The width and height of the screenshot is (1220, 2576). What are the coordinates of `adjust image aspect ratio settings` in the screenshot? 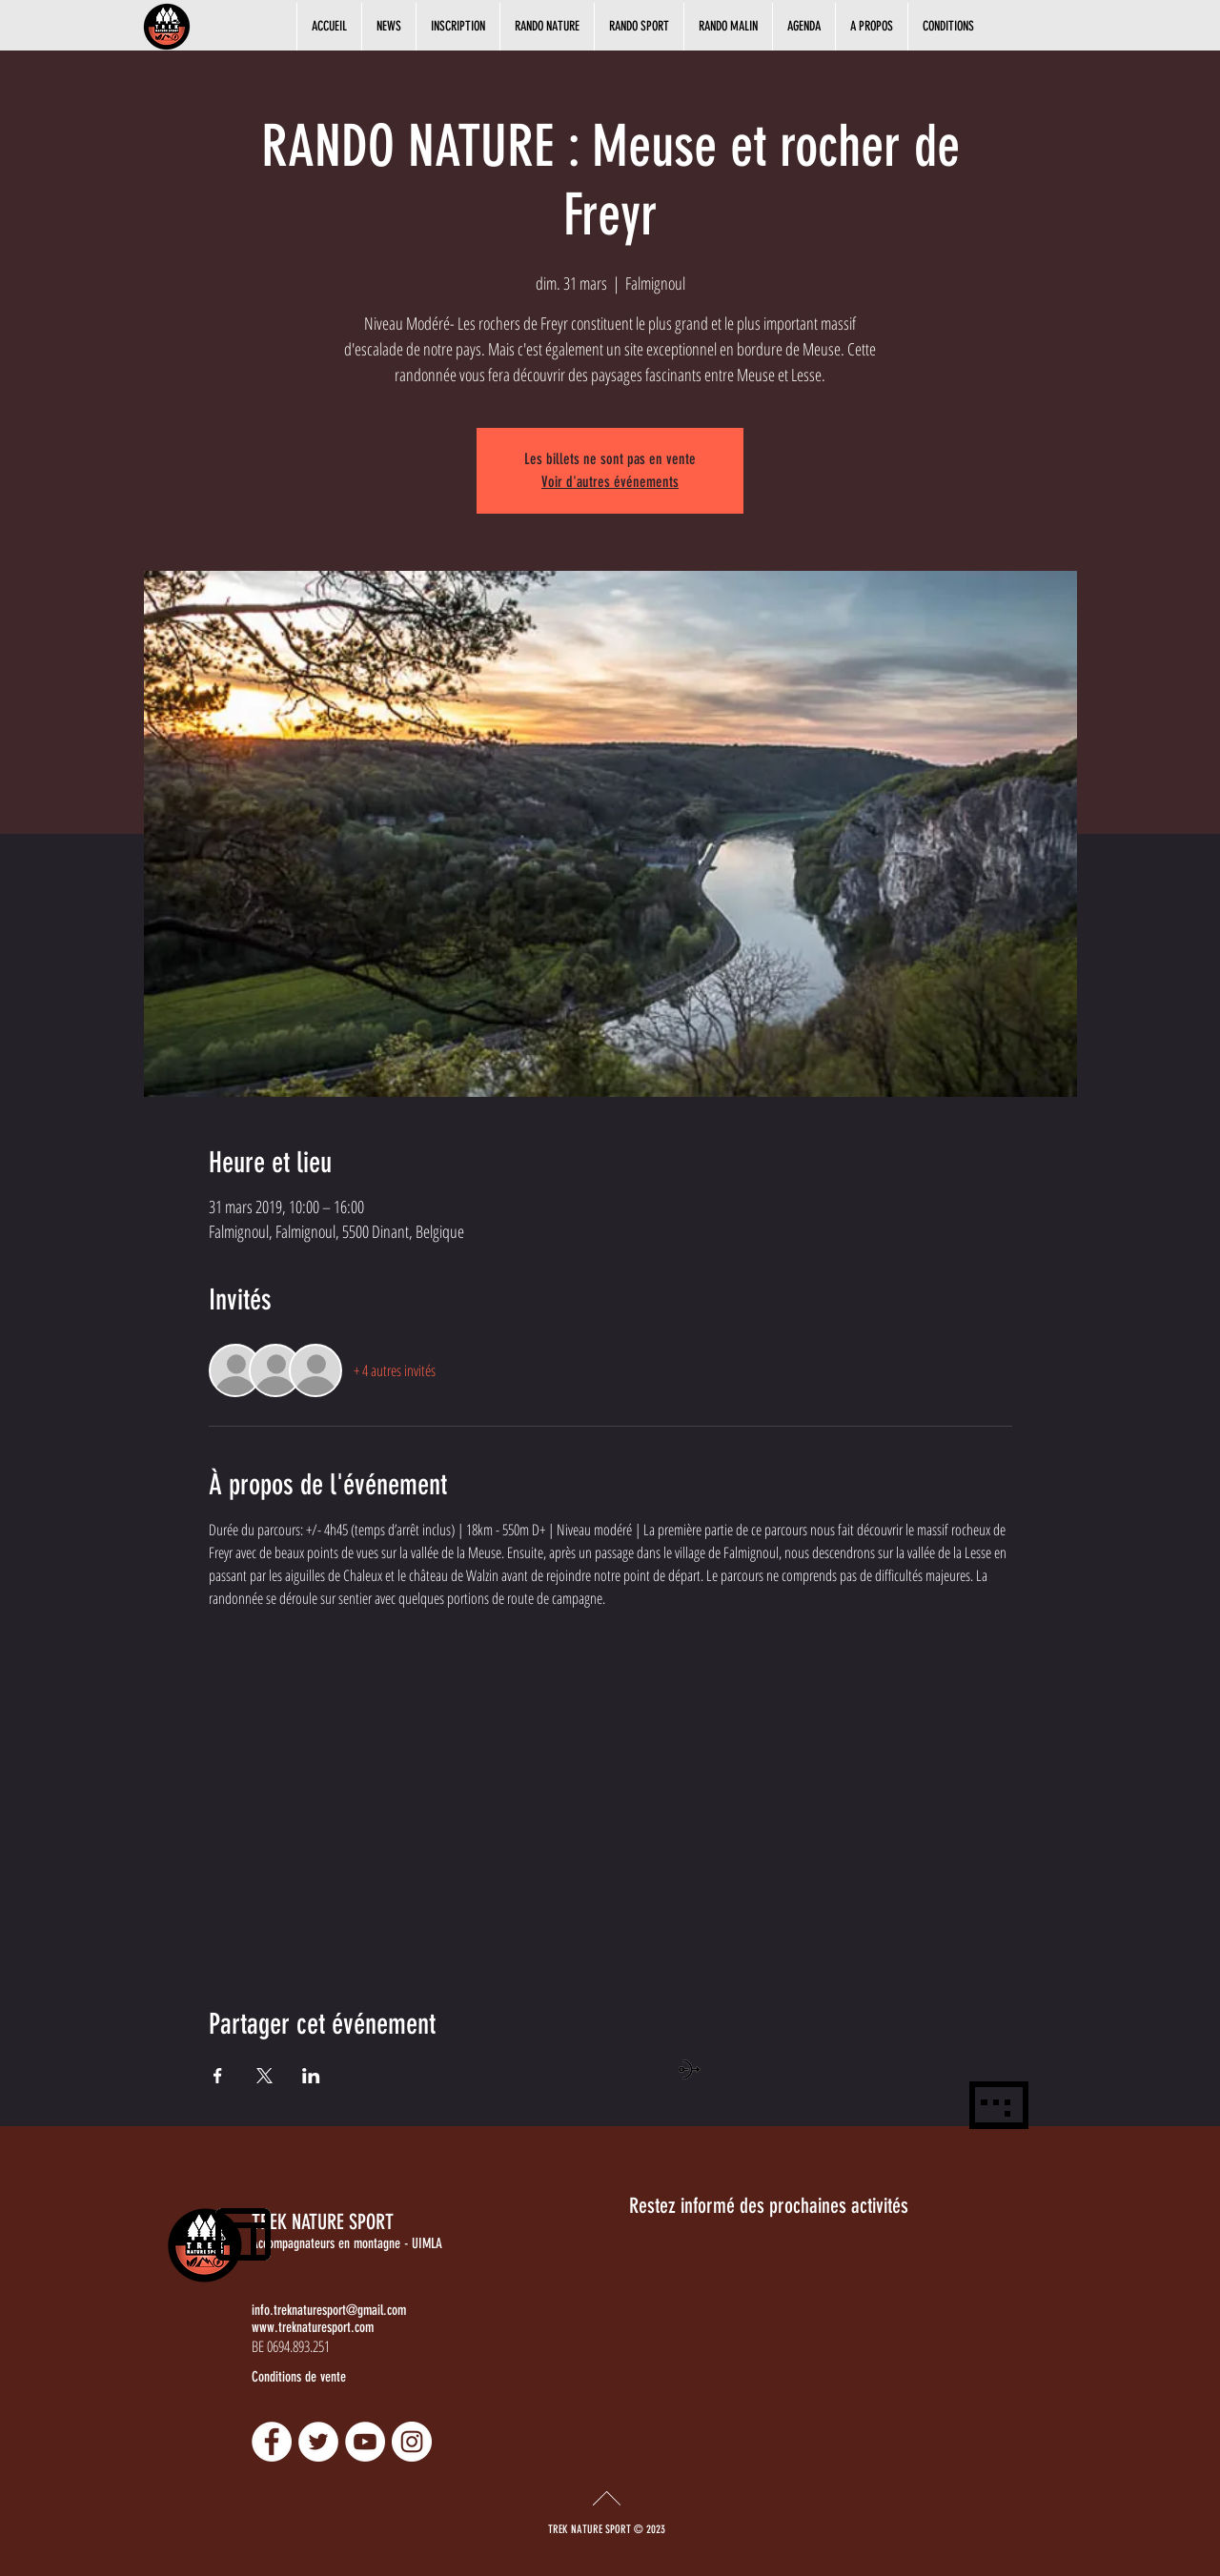 It's located at (999, 2105).